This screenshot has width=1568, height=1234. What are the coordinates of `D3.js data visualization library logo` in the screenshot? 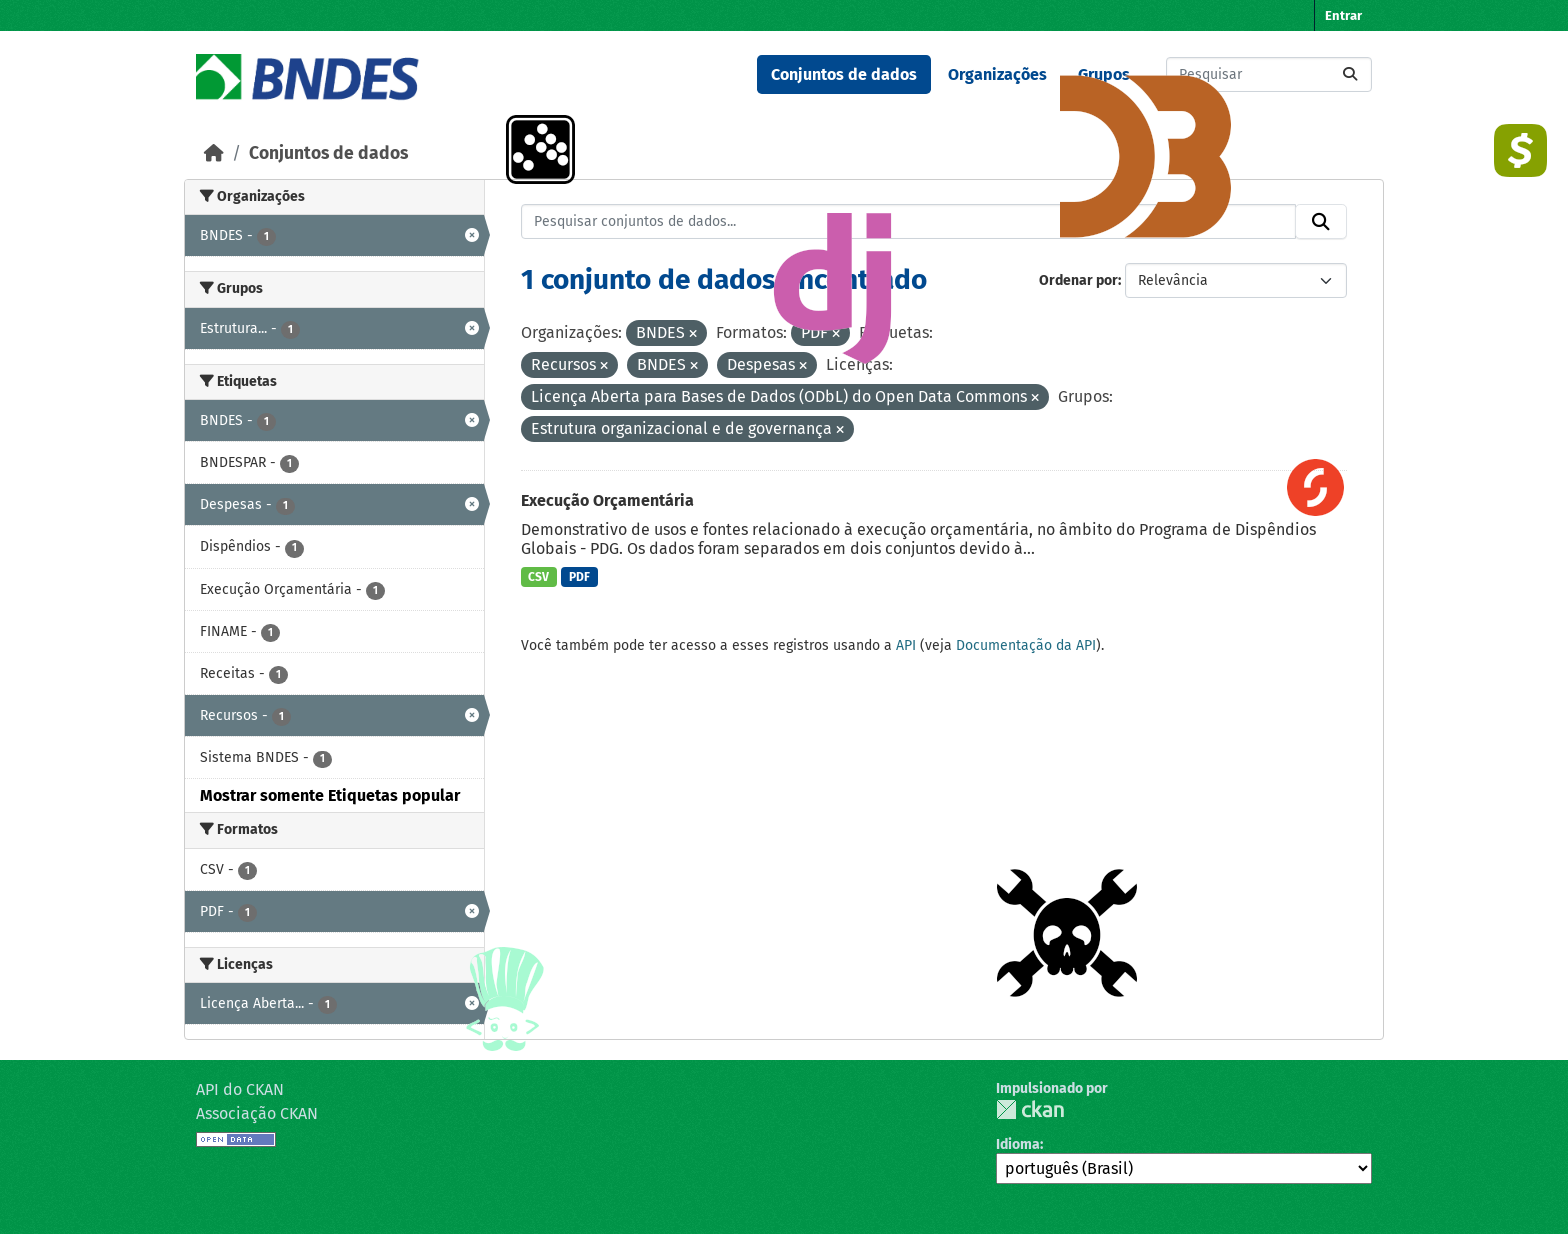 It's located at (1145, 156).